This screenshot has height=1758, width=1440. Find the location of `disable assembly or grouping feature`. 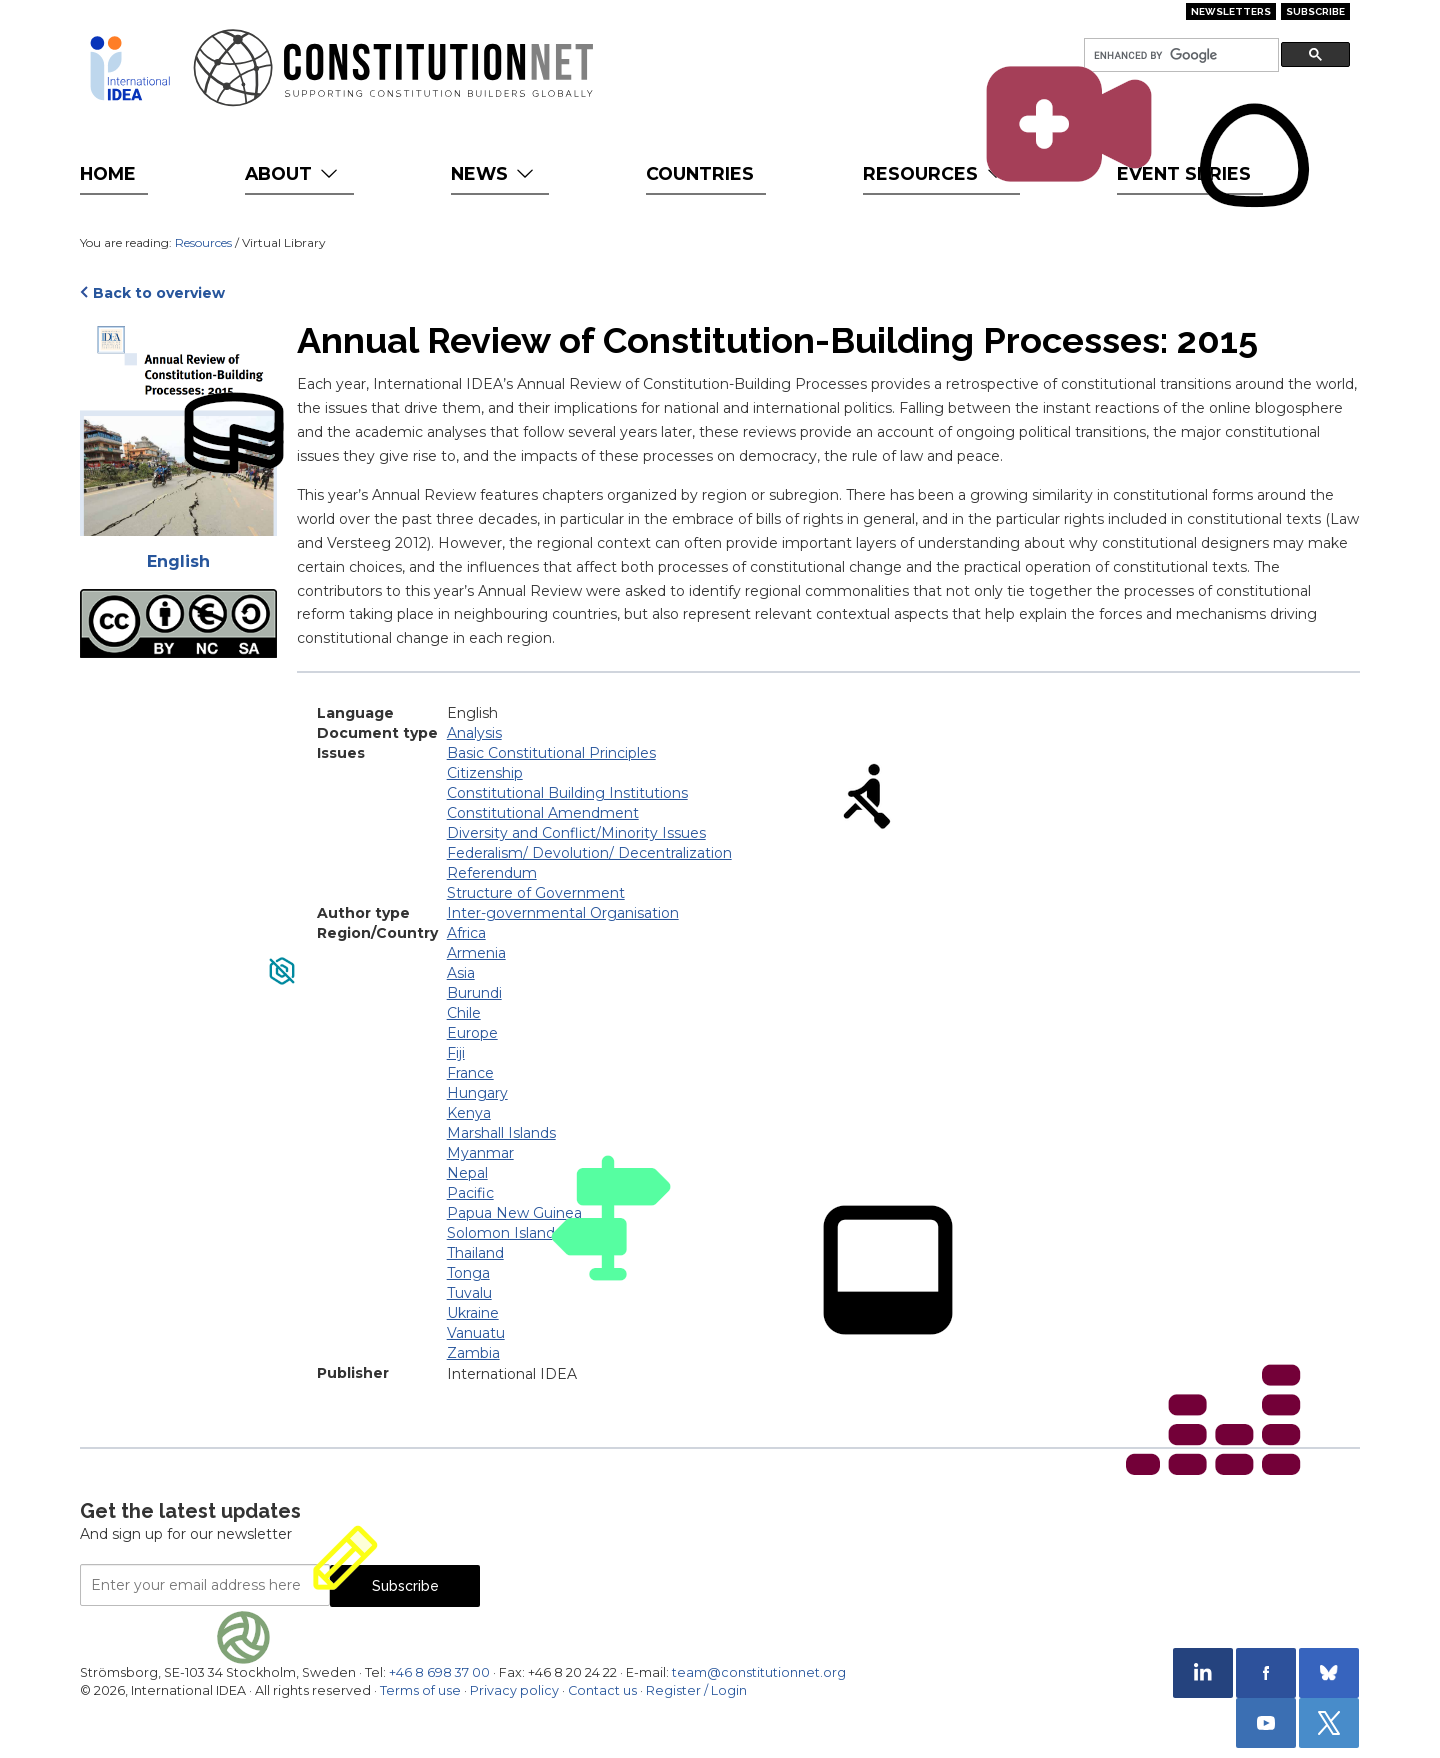

disable assembly or grouping feature is located at coordinates (282, 971).